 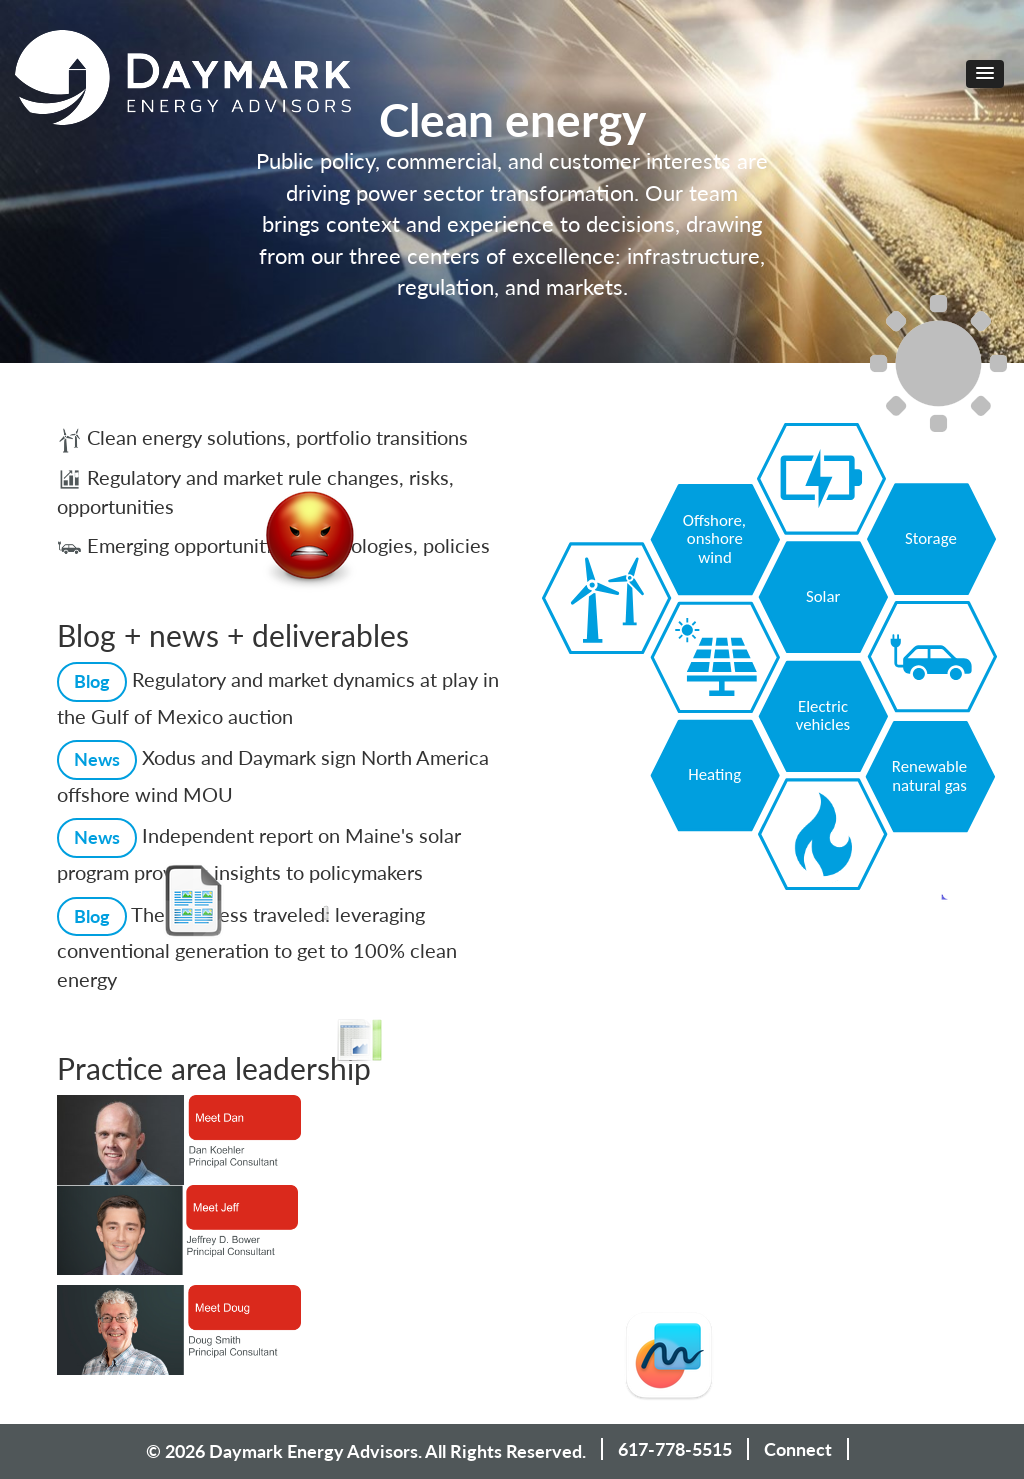 What do you see at coordinates (308, 537) in the screenshot?
I see `indicates angry or frustrated reaction` at bounding box center [308, 537].